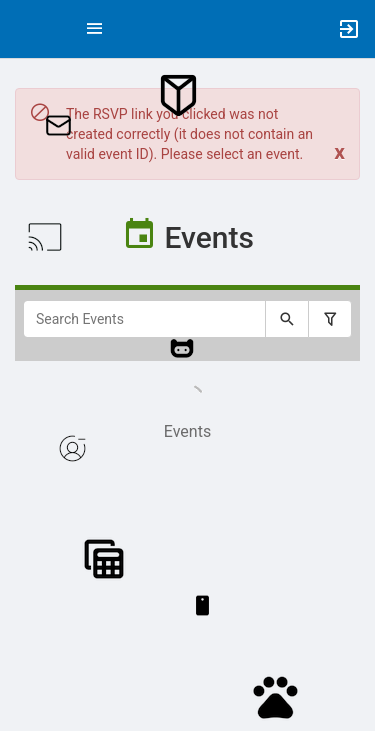 The height and width of the screenshot is (731, 375). What do you see at coordinates (182, 348) in the screenshot?
I see `finn the human character icon from adventure time` at bounding box center [182, 348].